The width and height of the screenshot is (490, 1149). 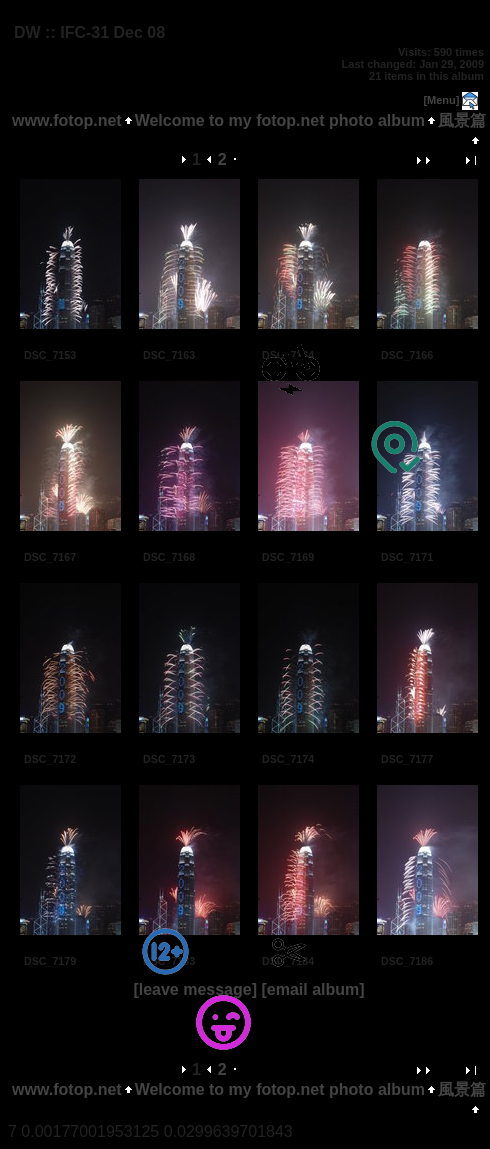 I want to click on find nearby electric bike rentals, so click(x=291, y=369).